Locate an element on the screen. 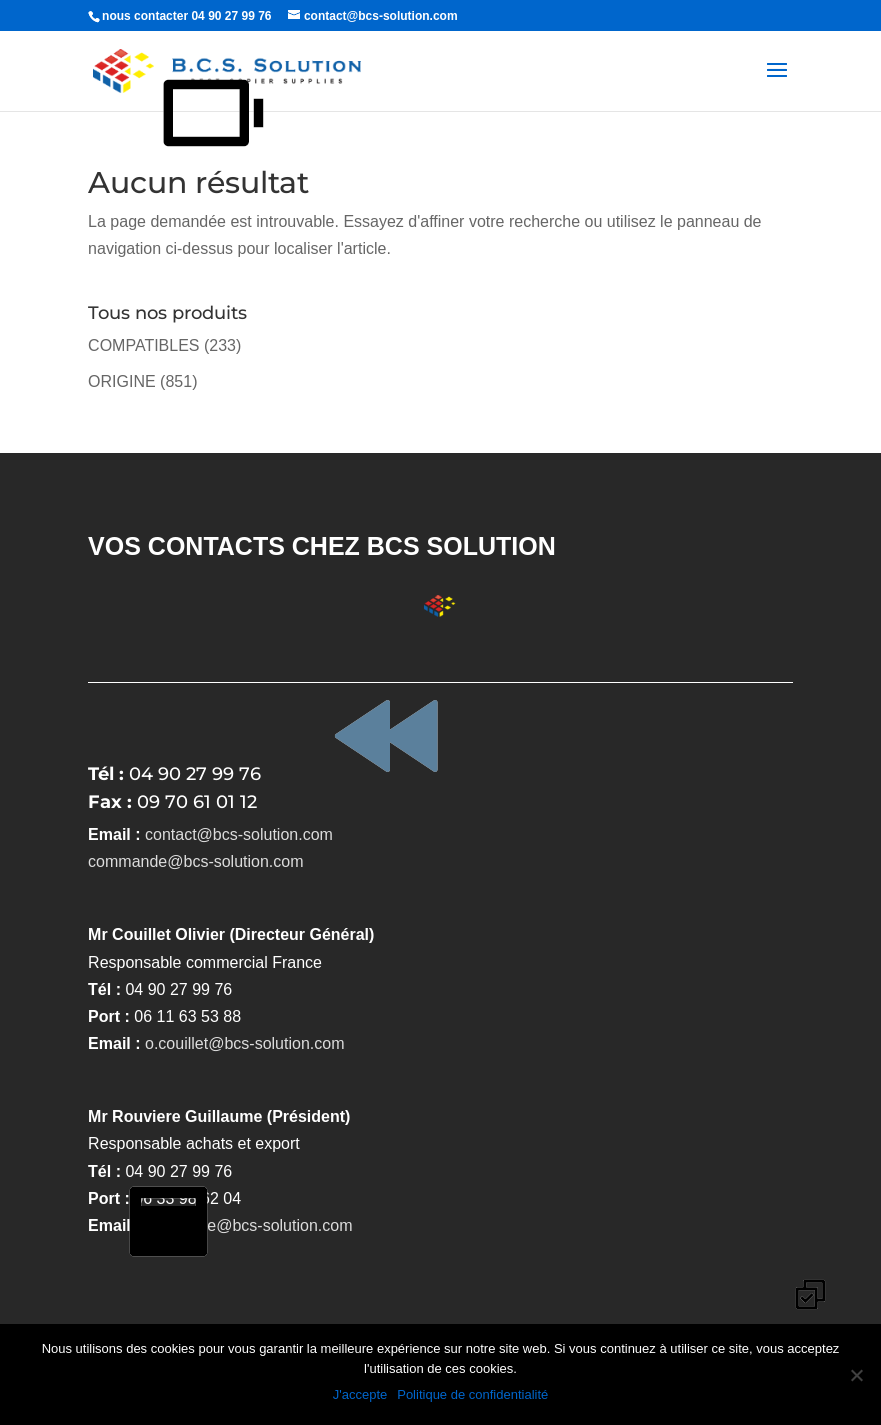 This screenshot has height=1425, width=881. switch to top panel layout is located at coordinates (168, 1221).